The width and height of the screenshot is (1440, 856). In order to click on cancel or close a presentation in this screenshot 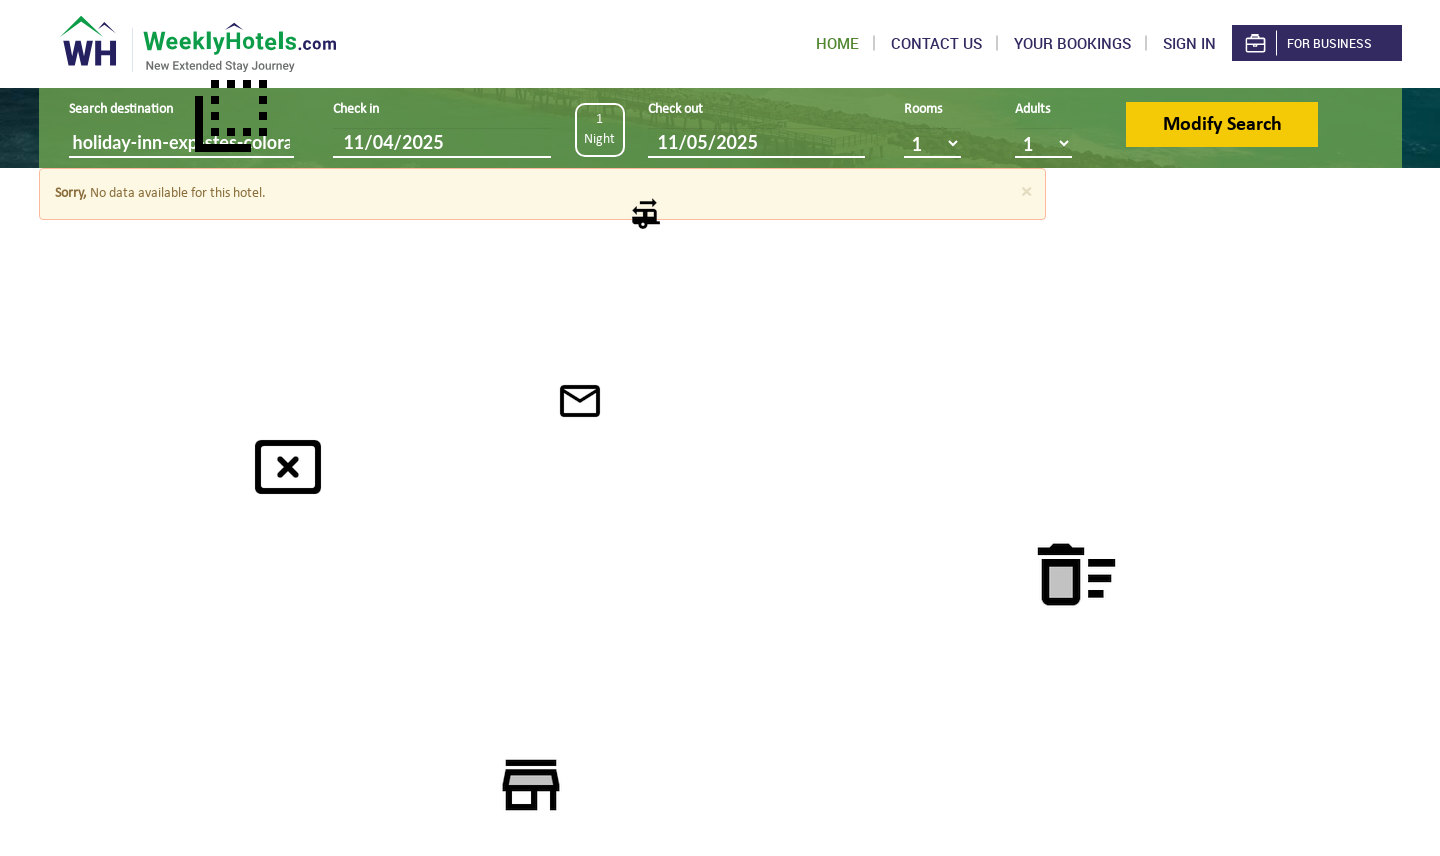, I will do `click(288, 467)`.